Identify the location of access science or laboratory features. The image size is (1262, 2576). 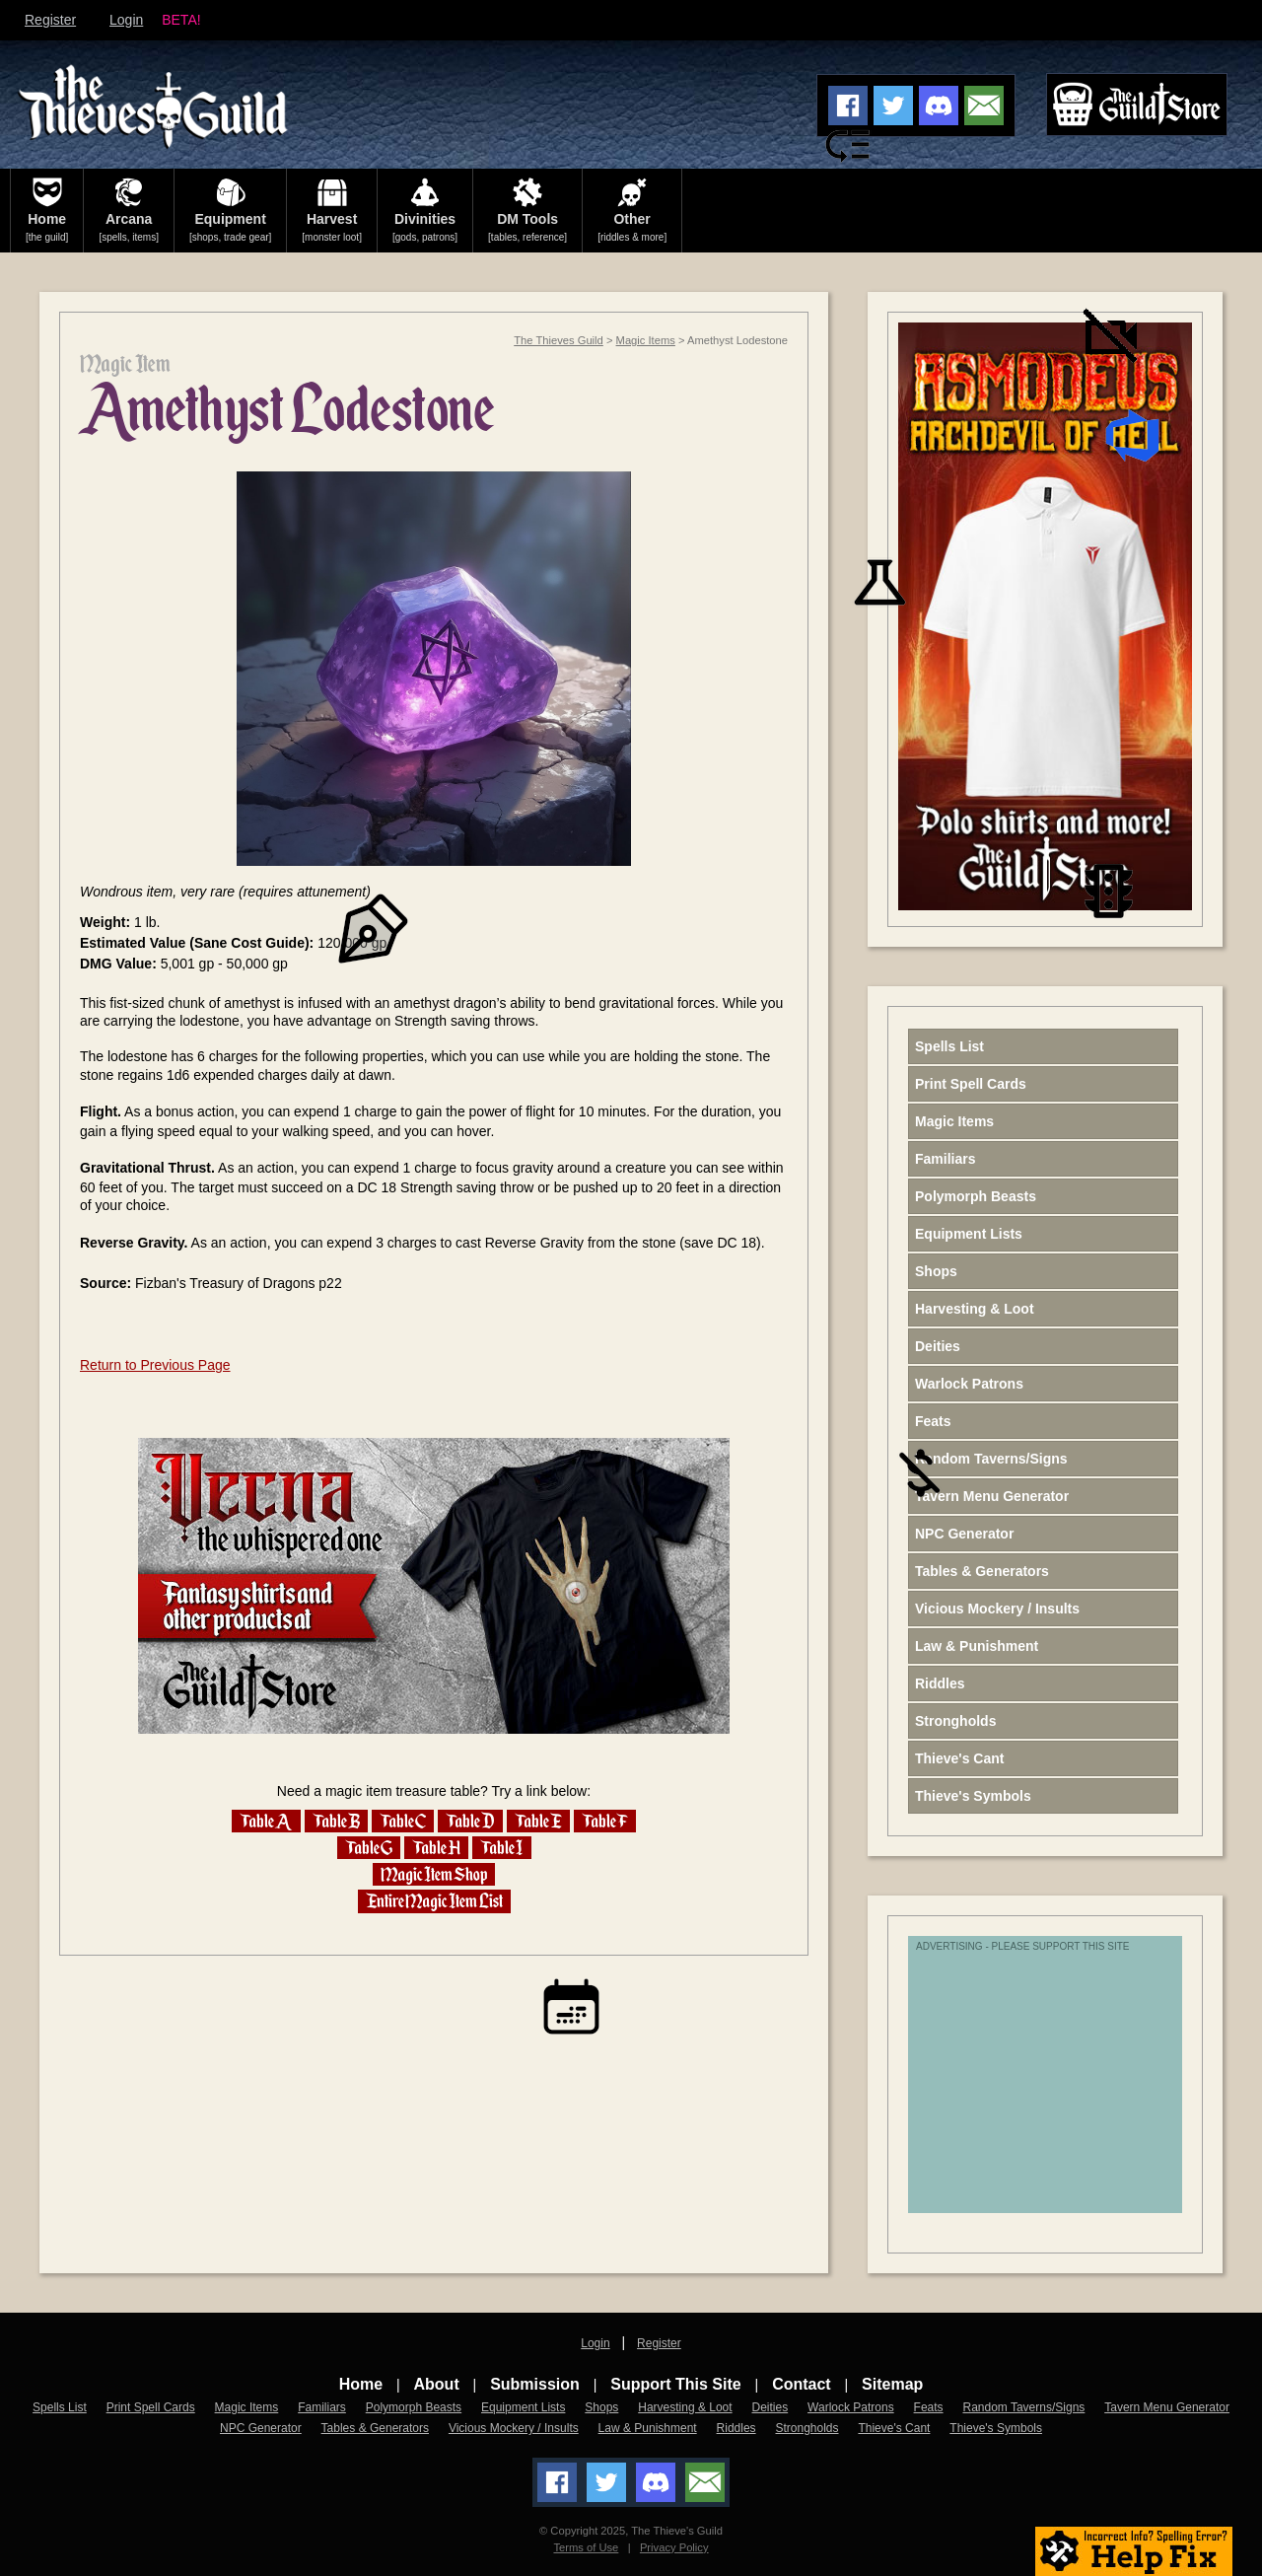
(879, 582).